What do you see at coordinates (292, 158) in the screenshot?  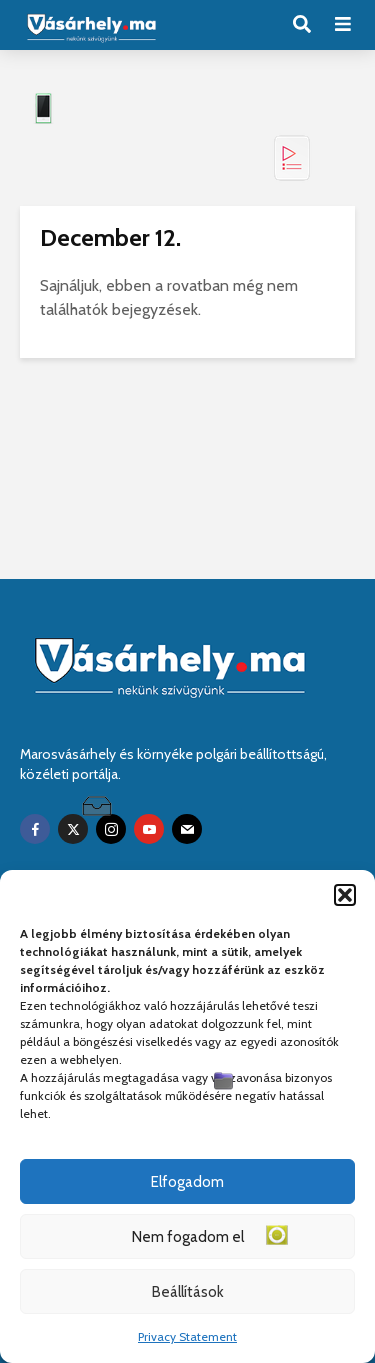 I see `an mpegurl audio playlist file` at bounding box center [292, 158].